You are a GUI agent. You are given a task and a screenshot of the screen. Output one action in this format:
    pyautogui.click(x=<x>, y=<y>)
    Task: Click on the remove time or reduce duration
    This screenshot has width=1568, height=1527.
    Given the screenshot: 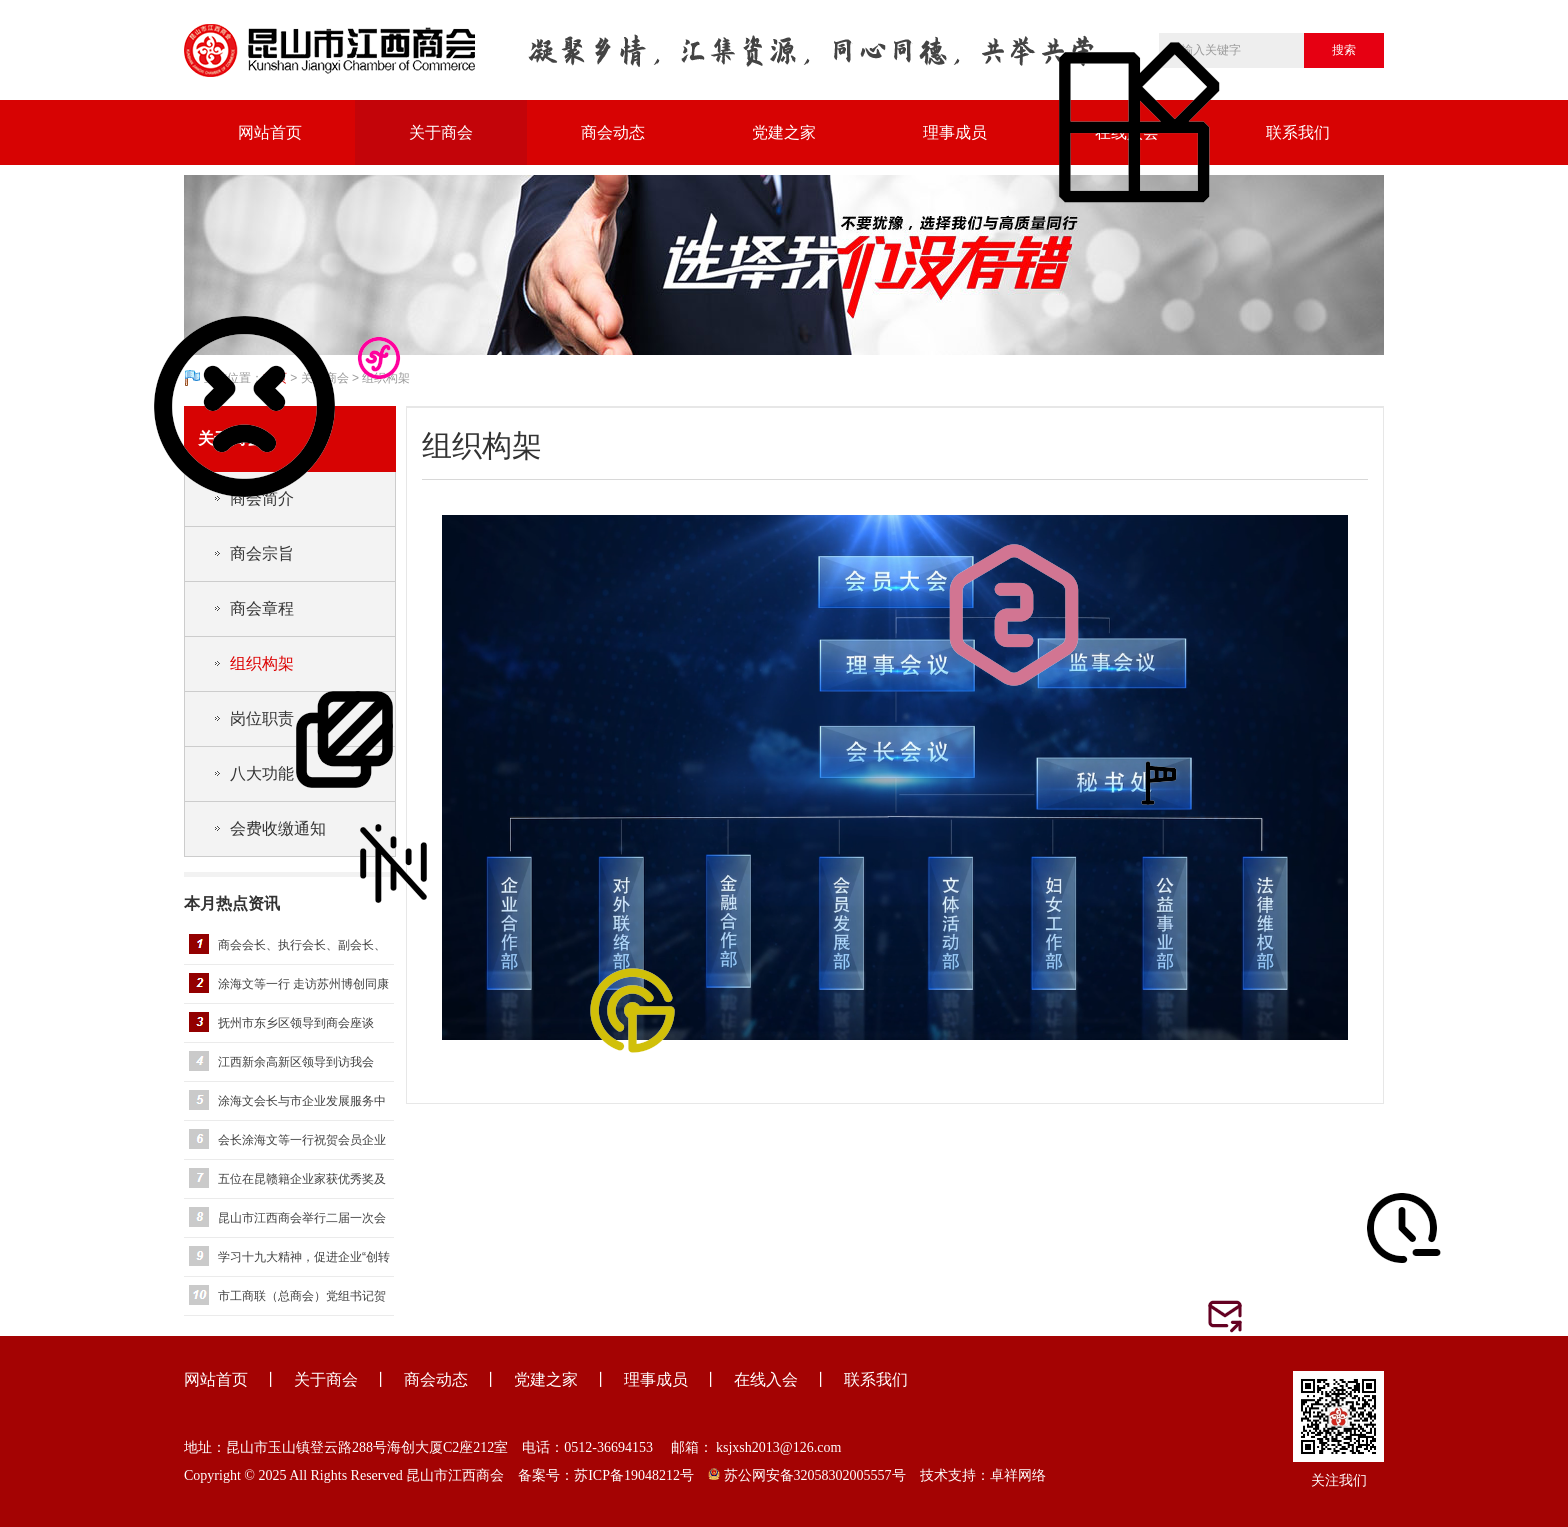 What is the action you would take?
    pyautogui.click(x=1402, y=1228)
    